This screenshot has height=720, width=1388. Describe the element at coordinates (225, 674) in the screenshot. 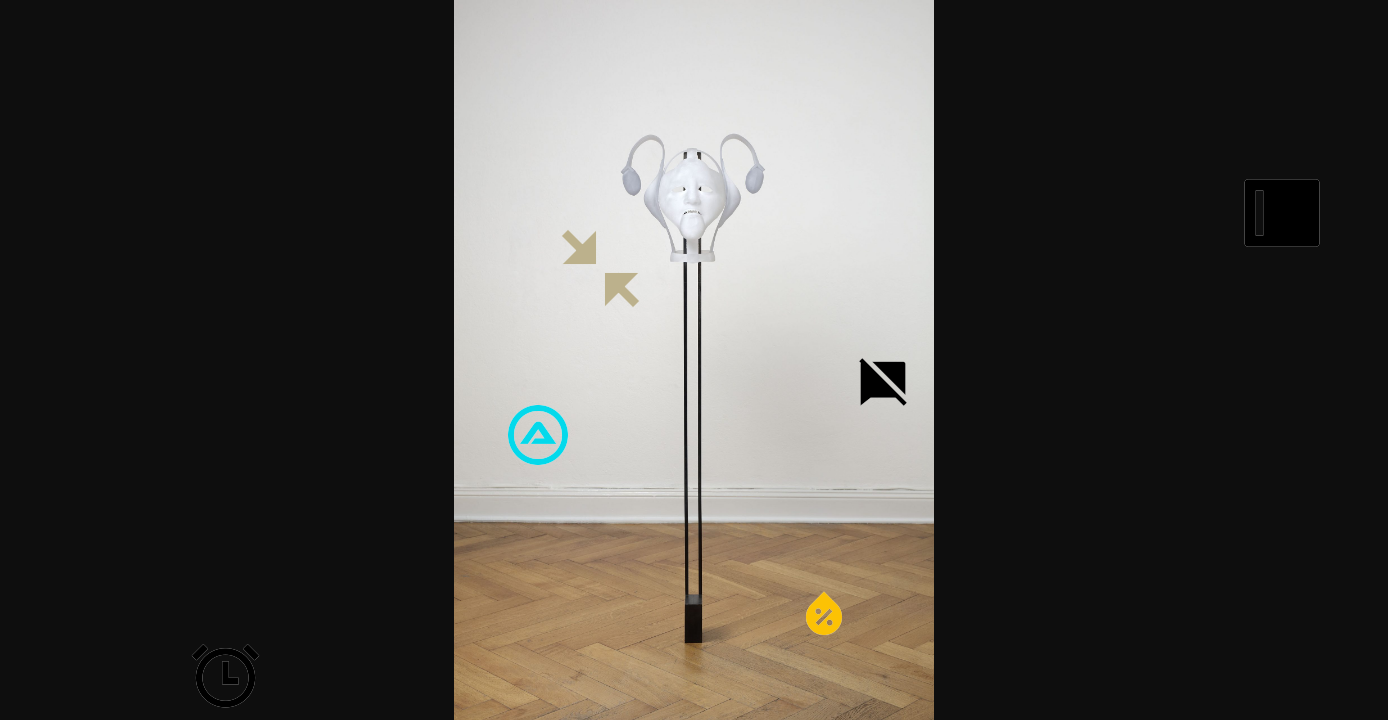

I see `set or manage alarms` at that location.